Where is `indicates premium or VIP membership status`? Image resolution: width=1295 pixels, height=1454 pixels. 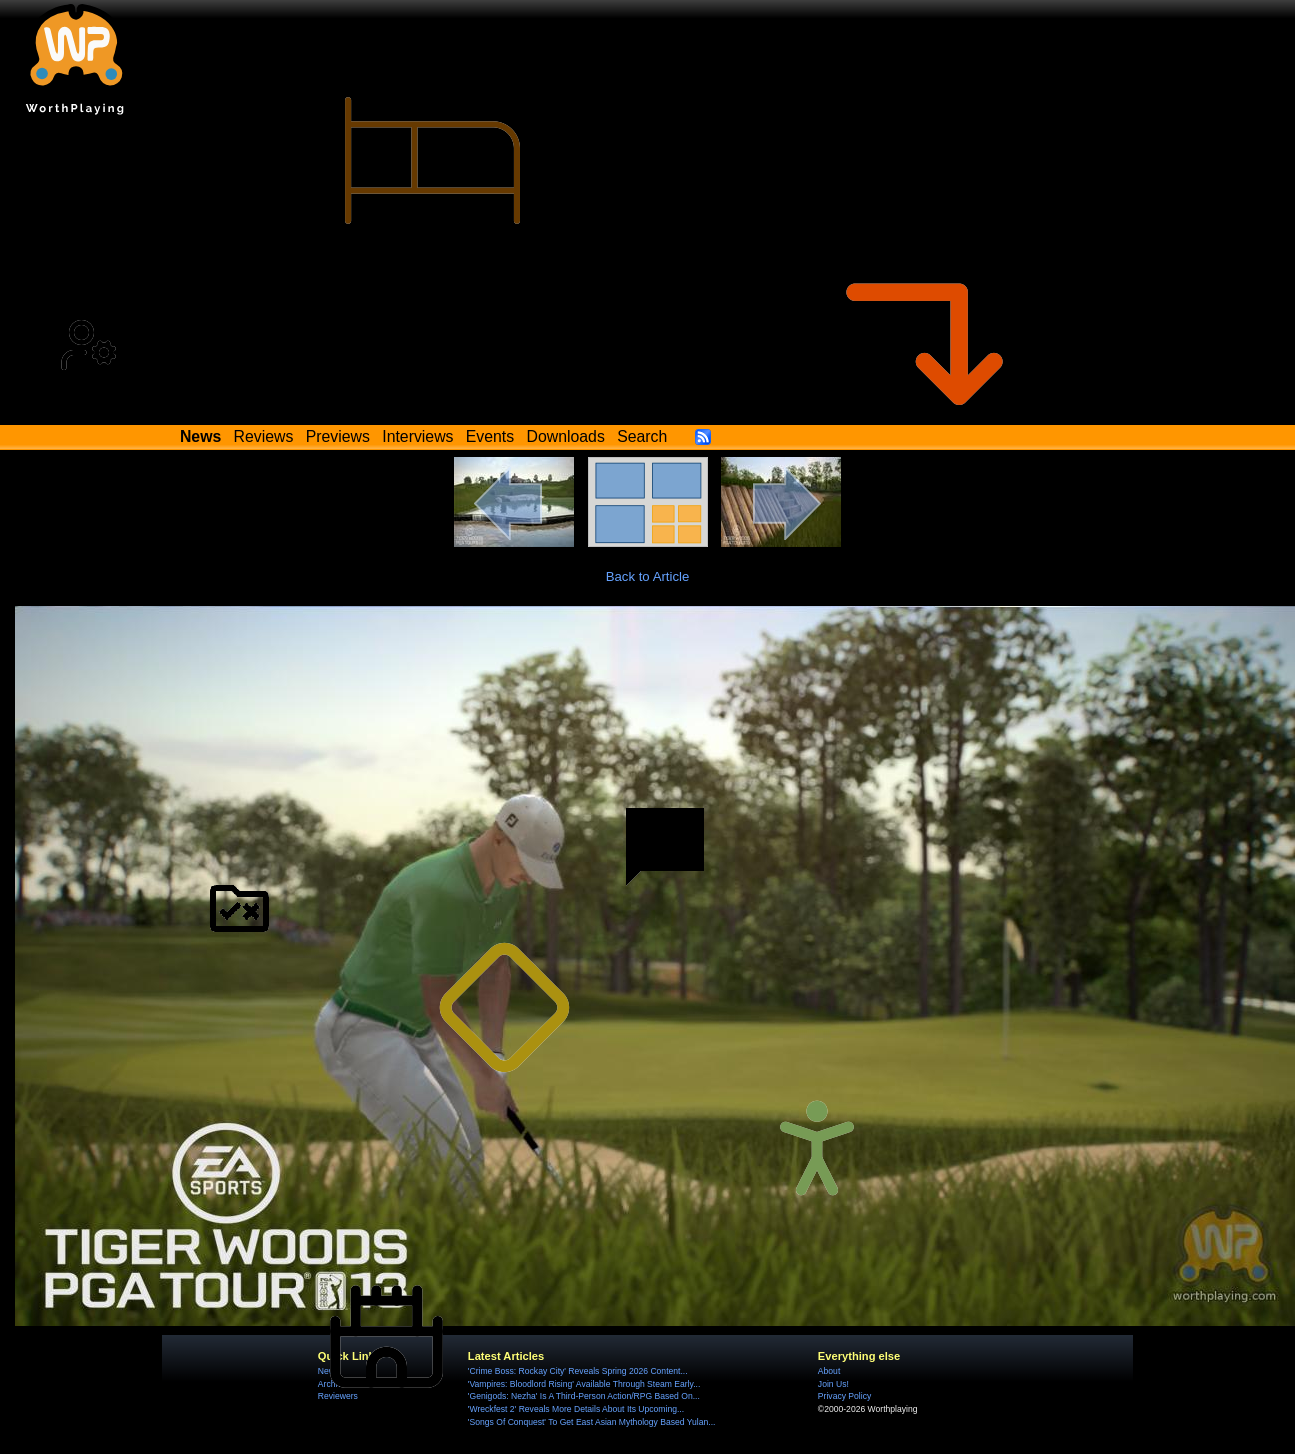
indicates premium or VIP membership status is located at coordinates (504, 1007).